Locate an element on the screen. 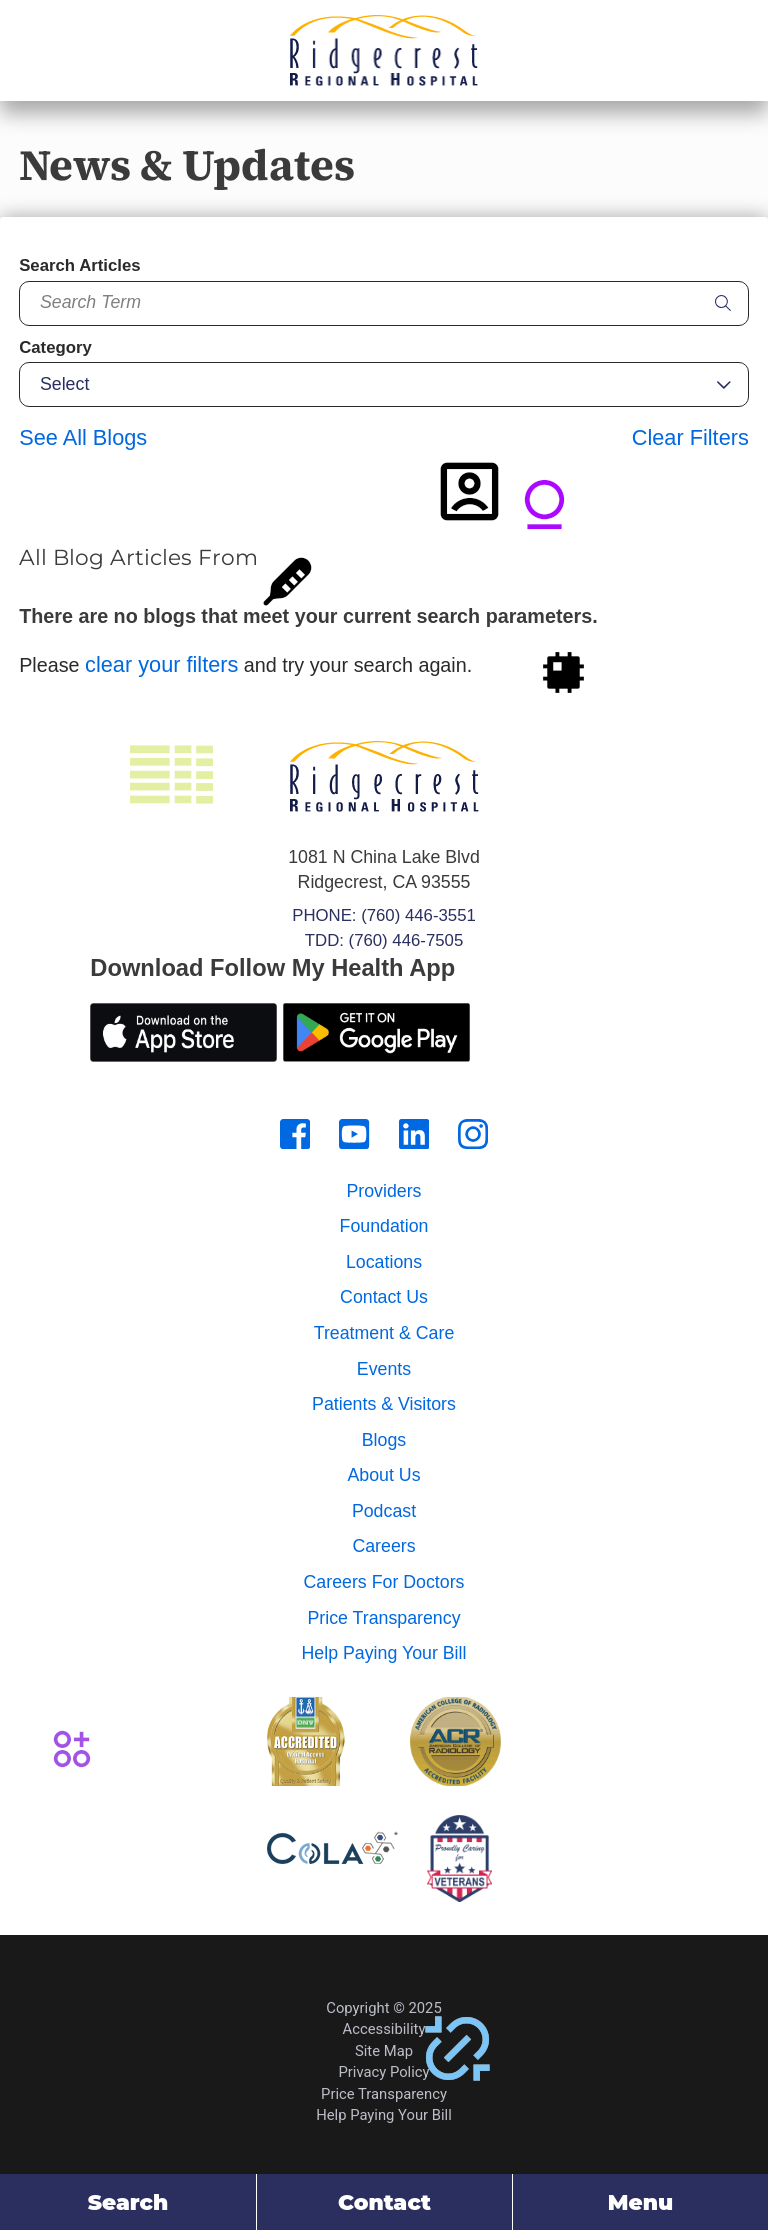 The height and width of the screenshot is (2230, 768). view user profile is located at coordinates (544, 504).